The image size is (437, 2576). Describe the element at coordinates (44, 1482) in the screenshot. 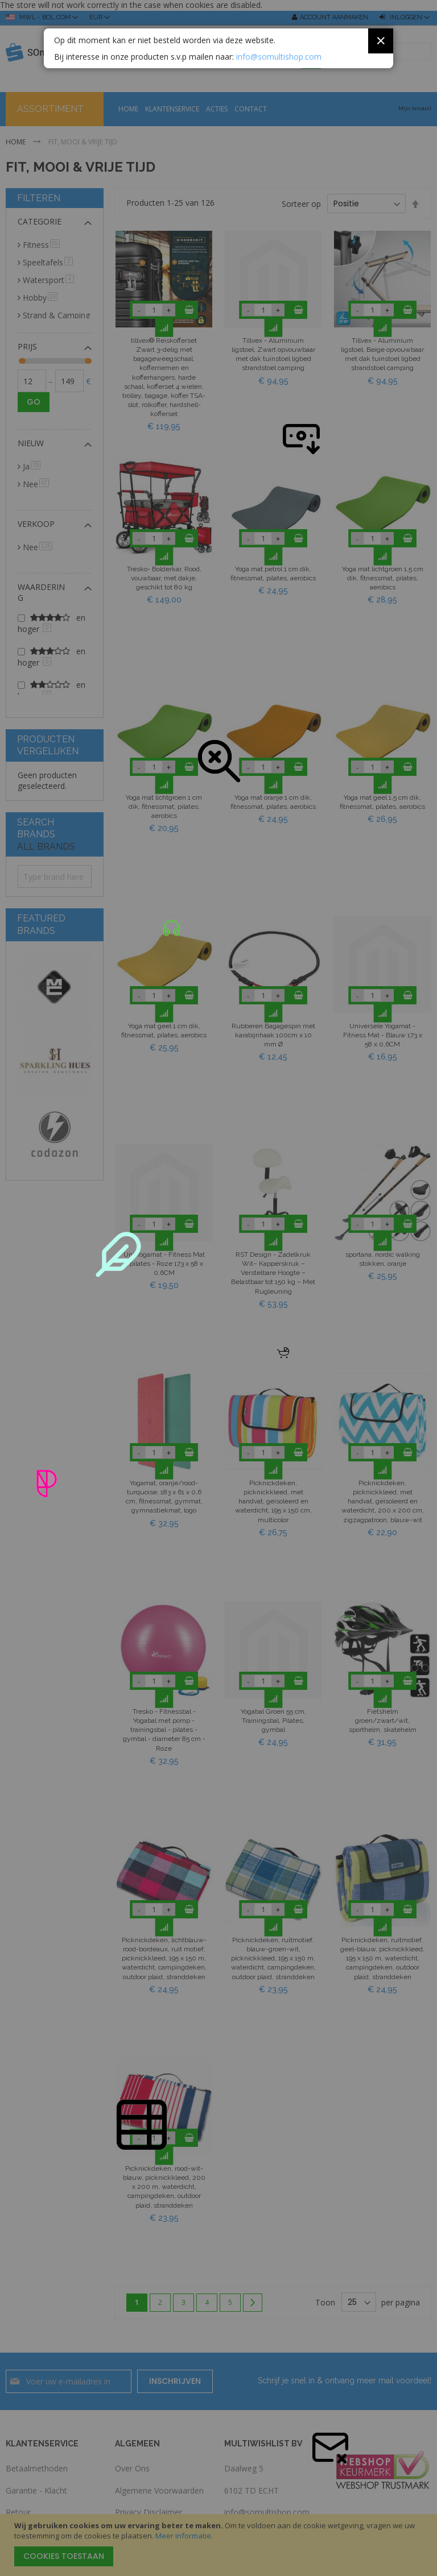

I see `phosphor icons library branding logo` at that location.